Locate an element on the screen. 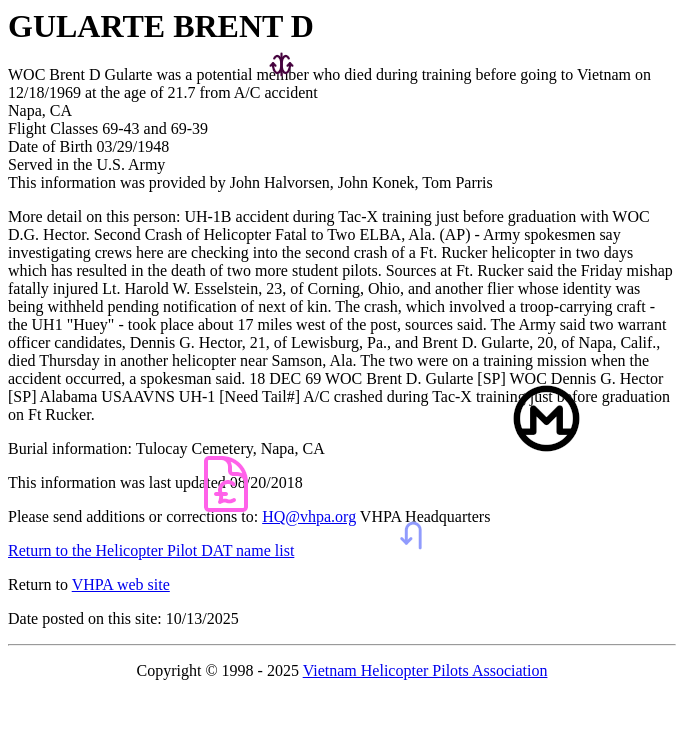 The image size is (684, 730). make a u-turn to the left is located at coordinates (412, 535).